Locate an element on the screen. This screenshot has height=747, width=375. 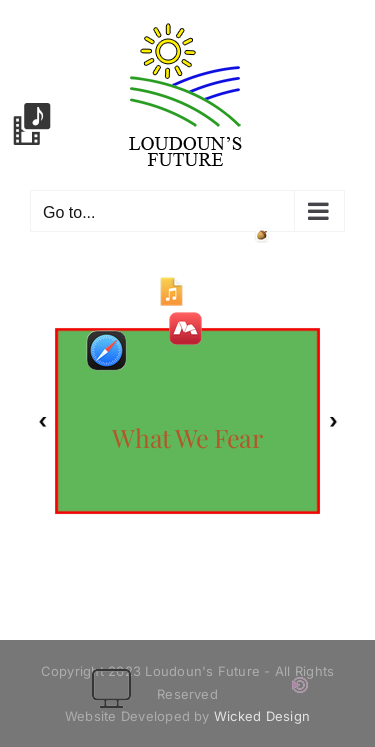
open nutstore cloud storage app is located at coordinates (262, 235).